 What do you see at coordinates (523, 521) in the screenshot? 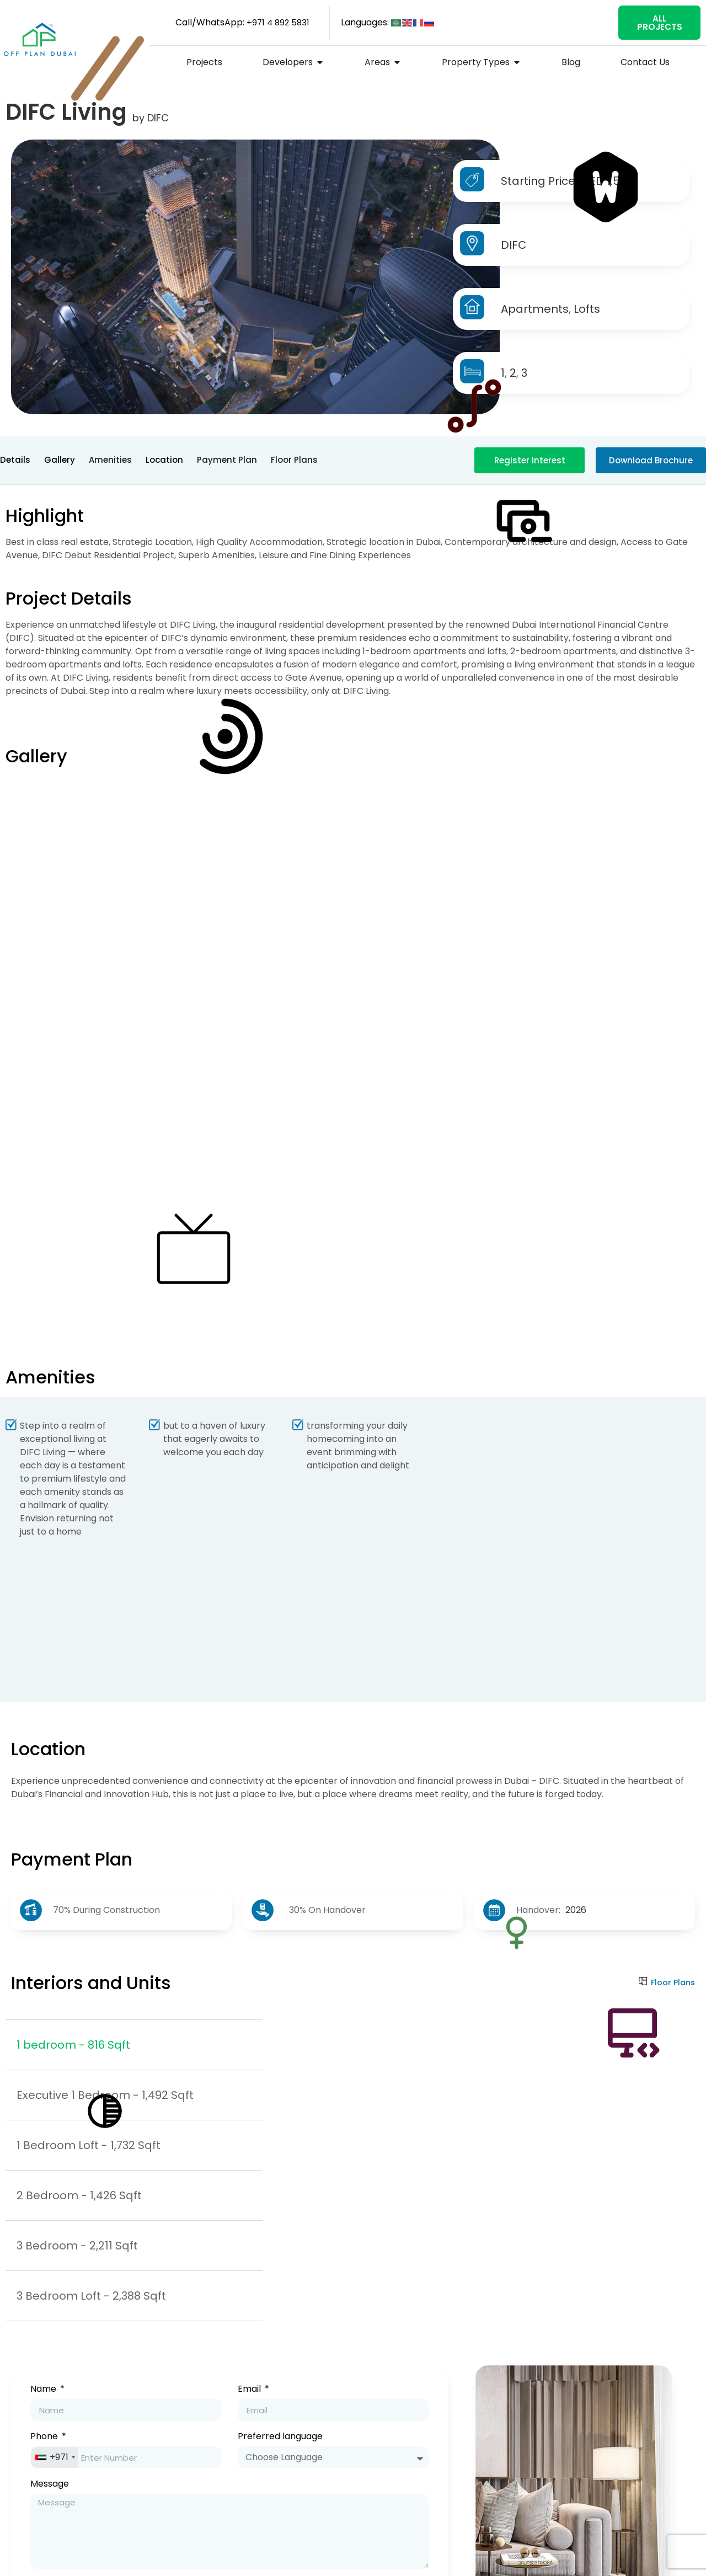
I see `remove funds or decrease balance` at bounding box center [523, 521].